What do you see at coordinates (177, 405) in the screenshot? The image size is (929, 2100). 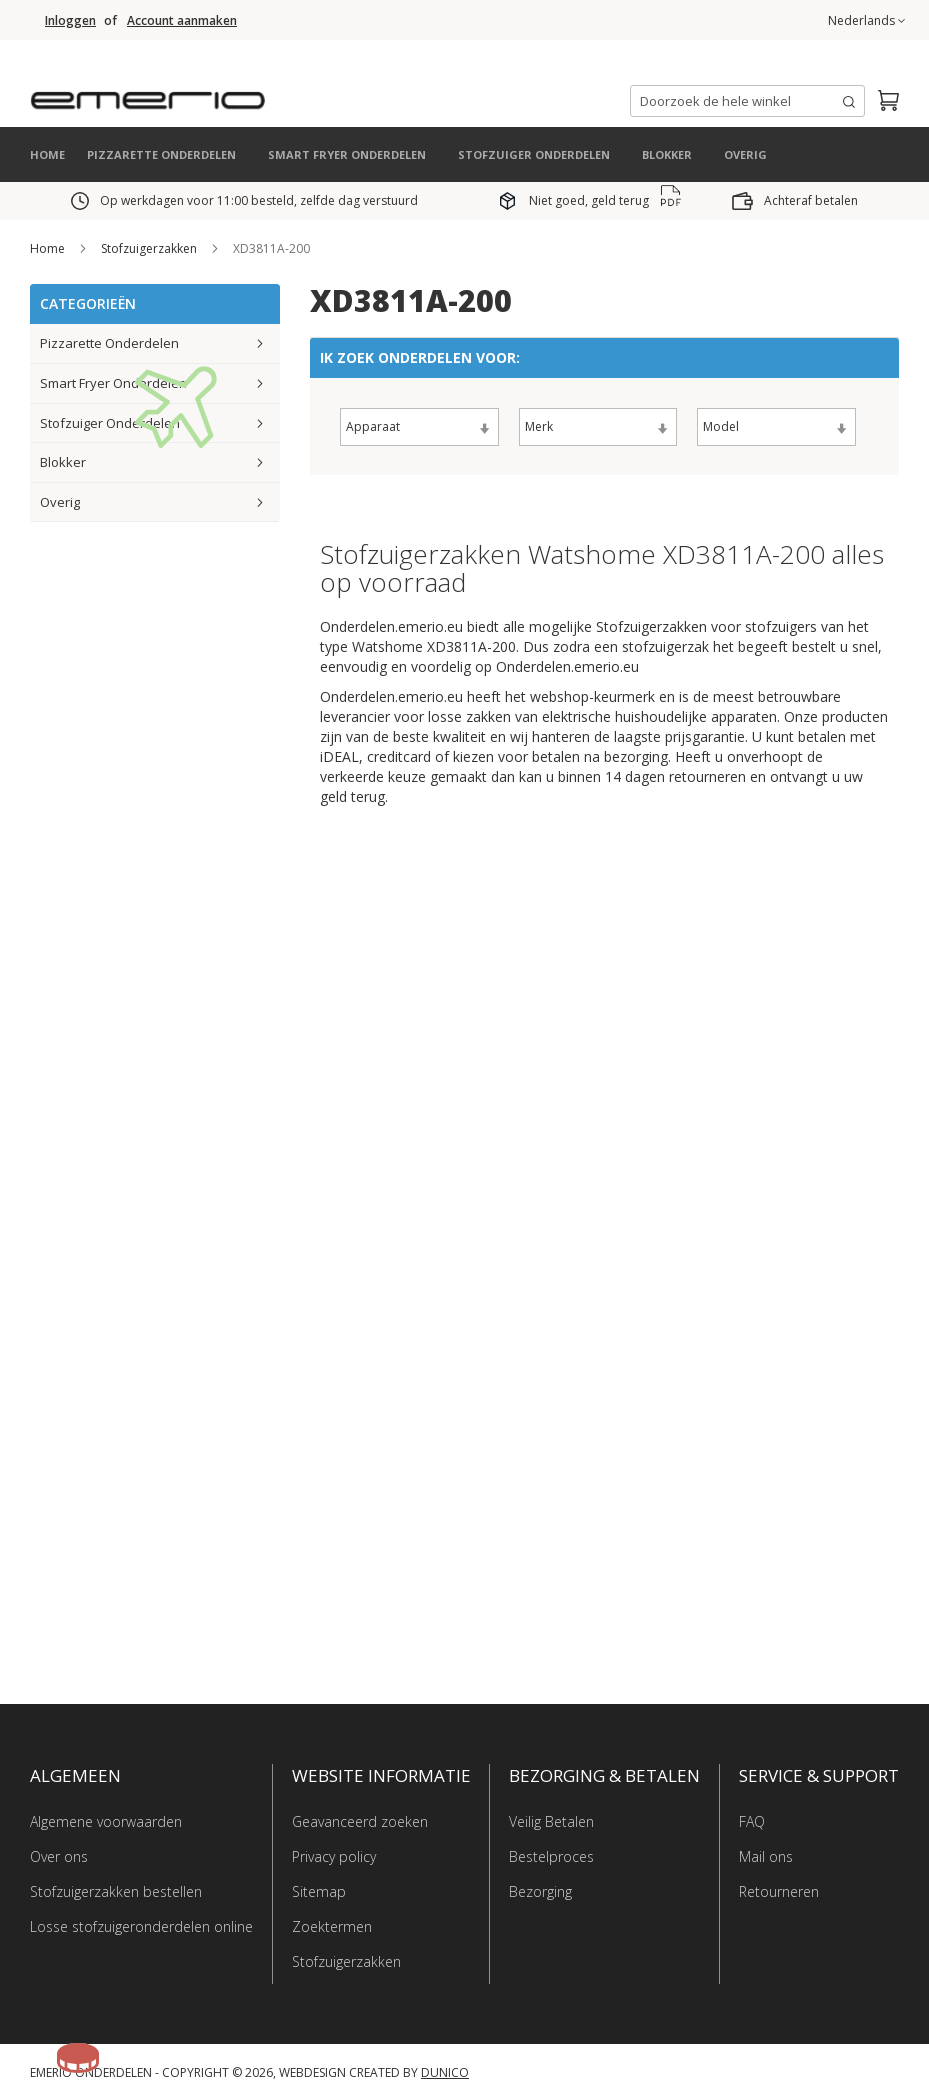 I see `enable airplane mode` at bounding box center [177, 405].